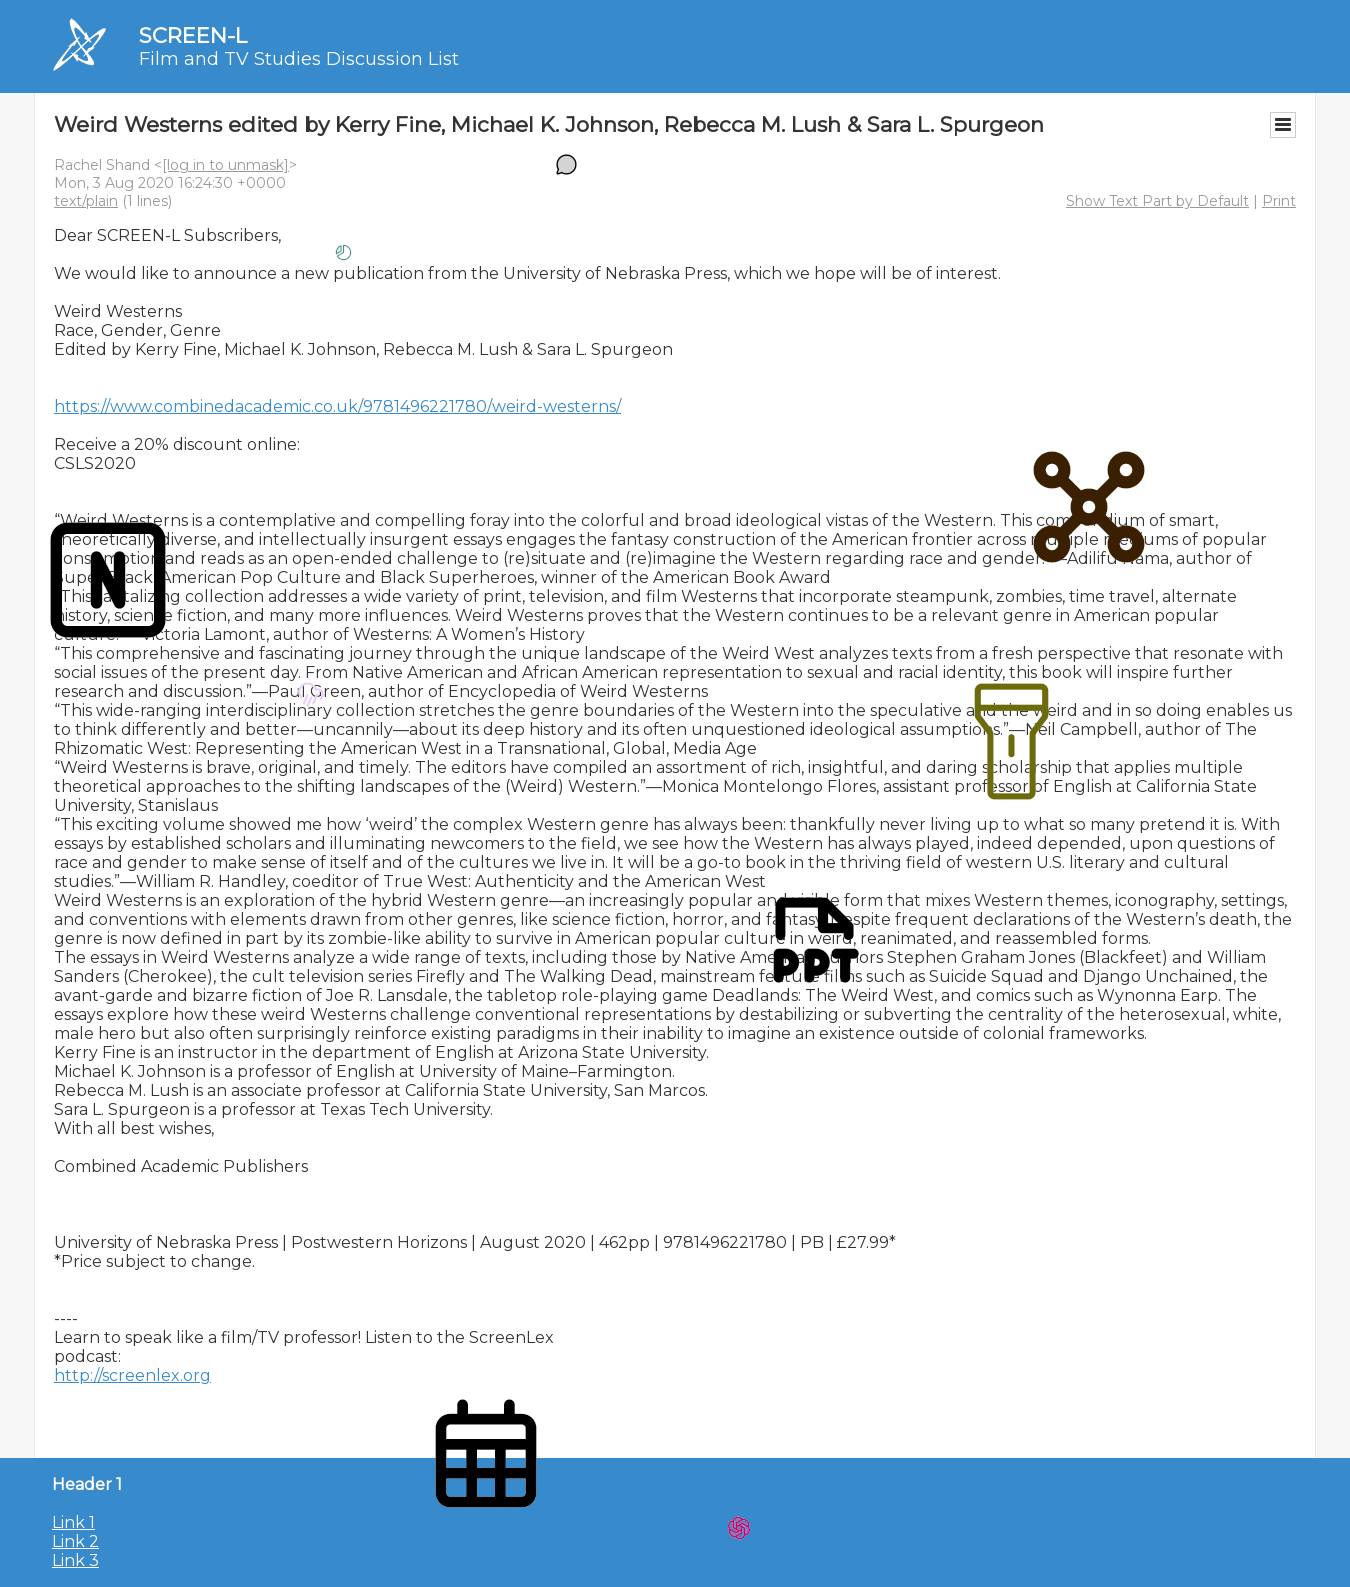 Image resolution: width=1350 pixels, height=1587 pixels. Describe the element at coordinates (108, 580) in the screenshot. I see `indicates an item starting with the letter N` at that location.